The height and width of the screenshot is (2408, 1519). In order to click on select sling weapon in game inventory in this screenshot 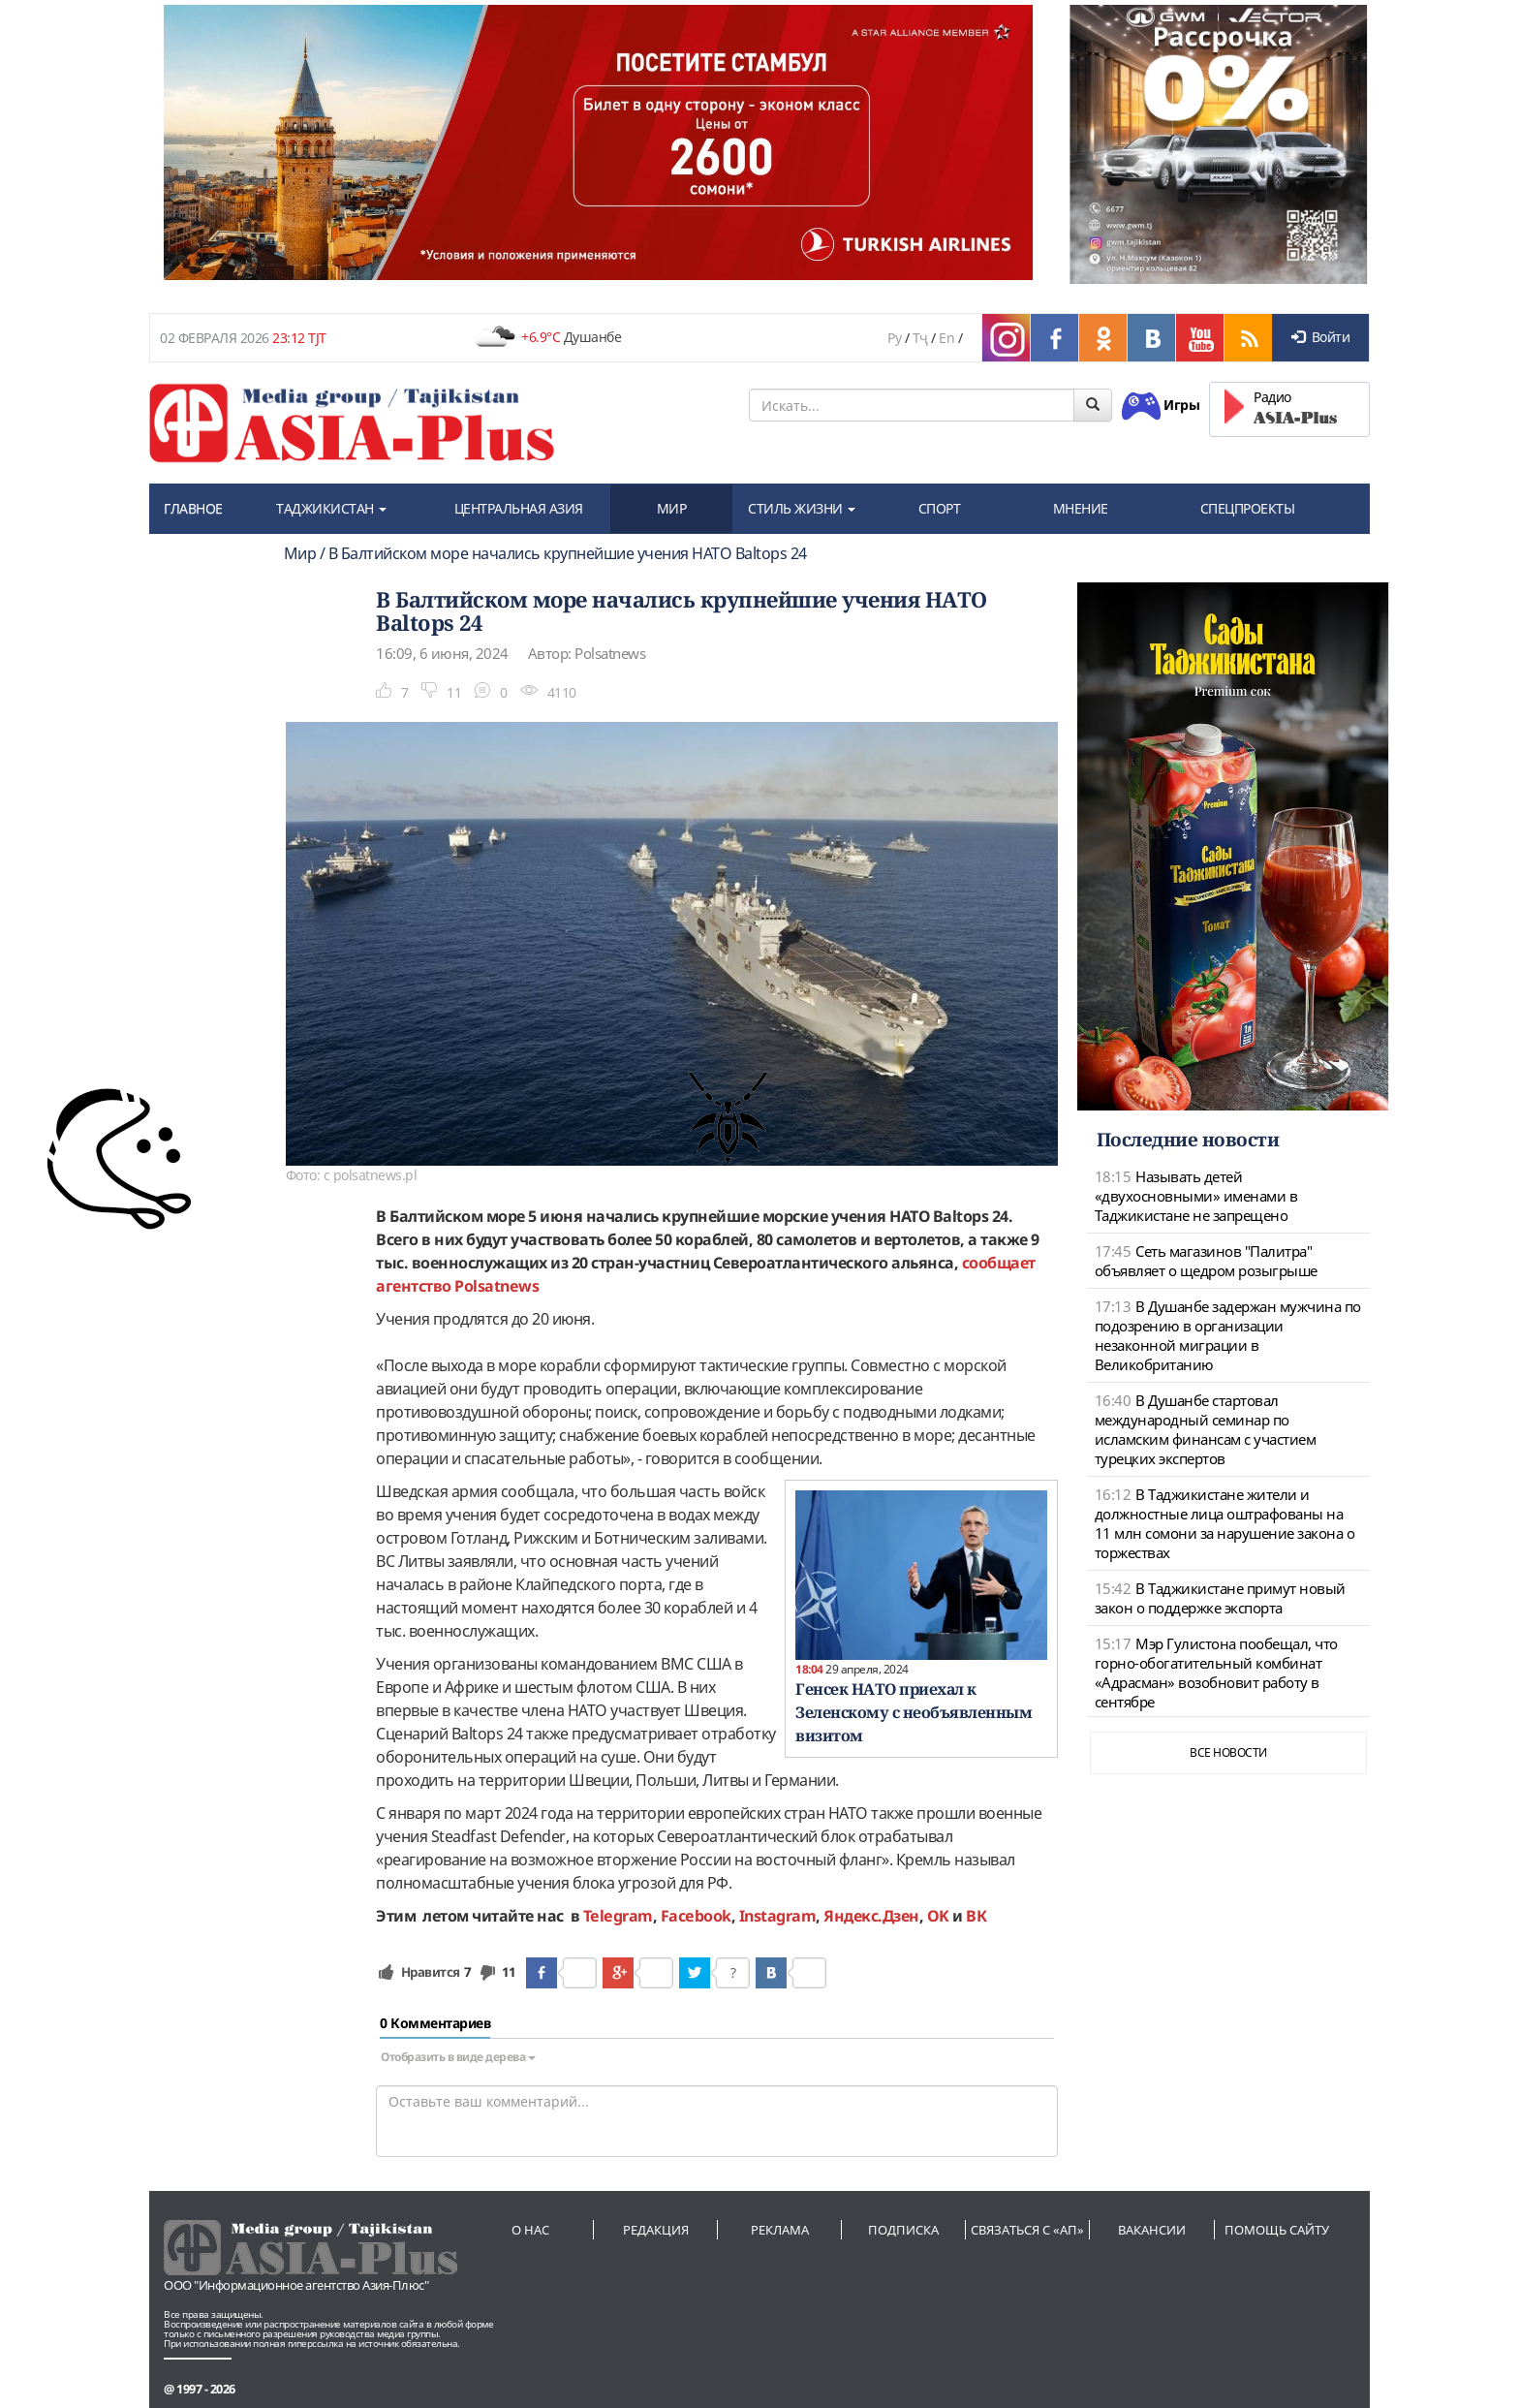, I will do `click(119, 1159)`.